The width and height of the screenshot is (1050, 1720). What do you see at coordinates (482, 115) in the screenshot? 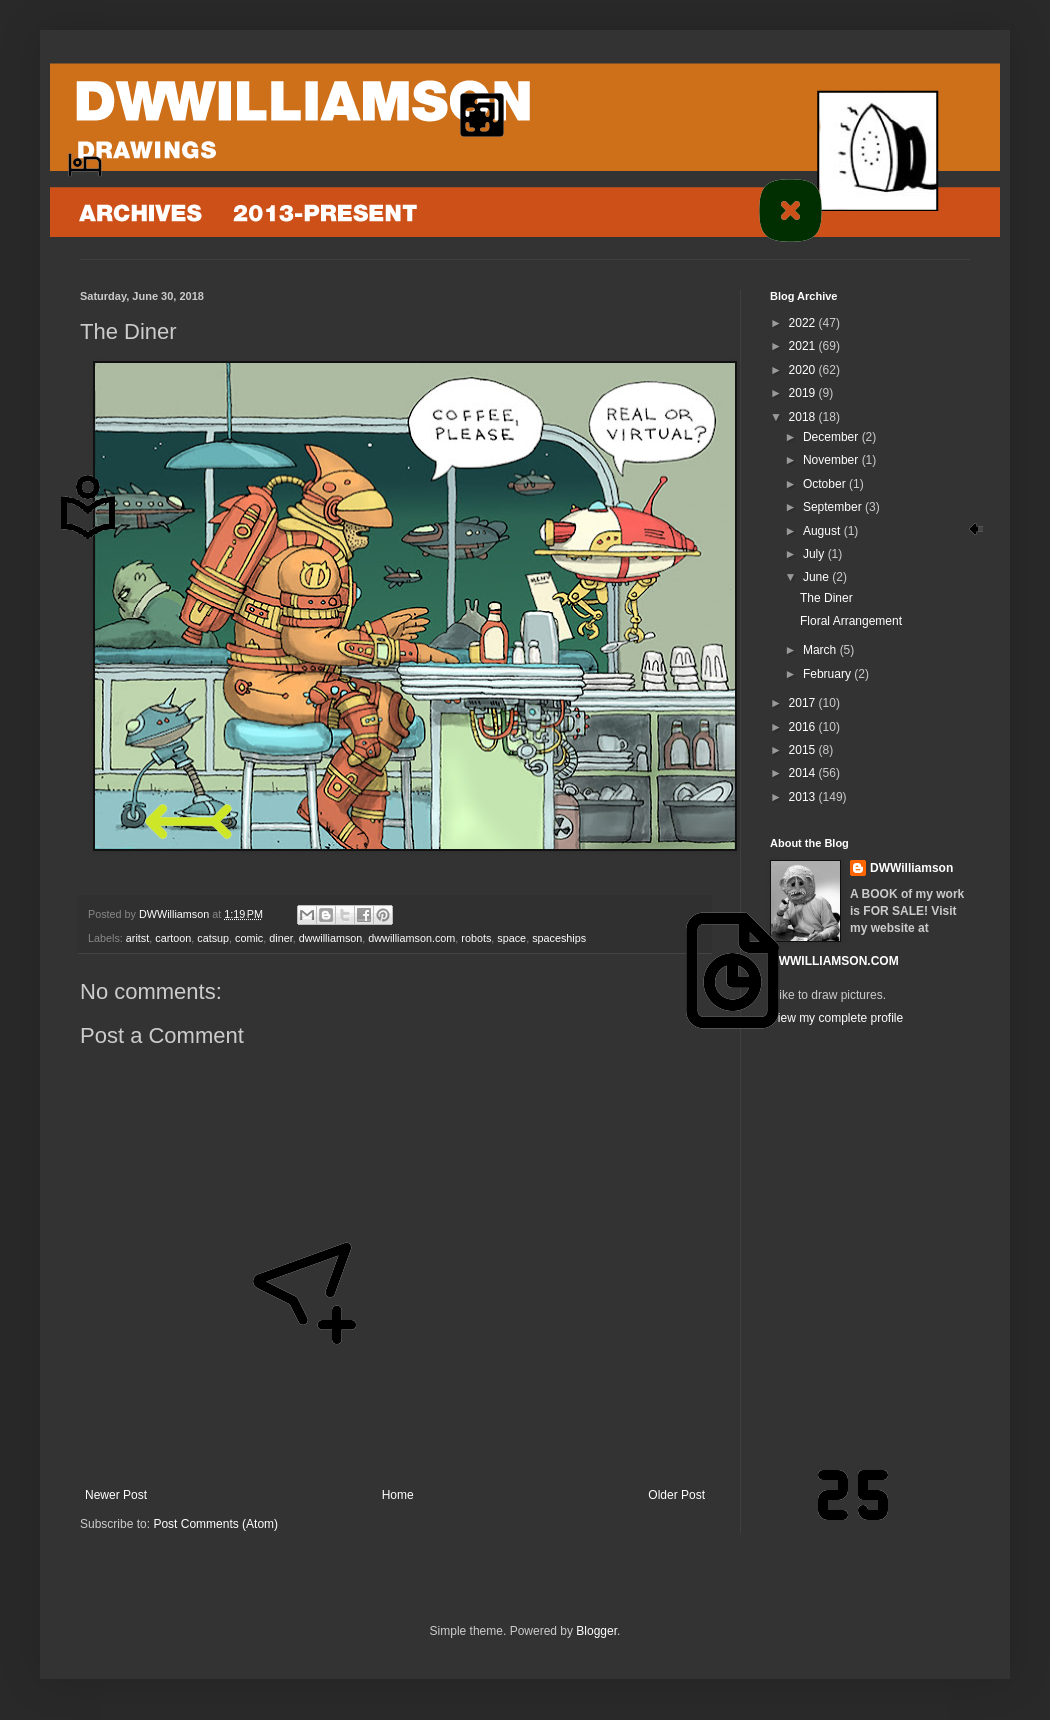
I see `bring selection to front layer` at bounding box center [482, 115].